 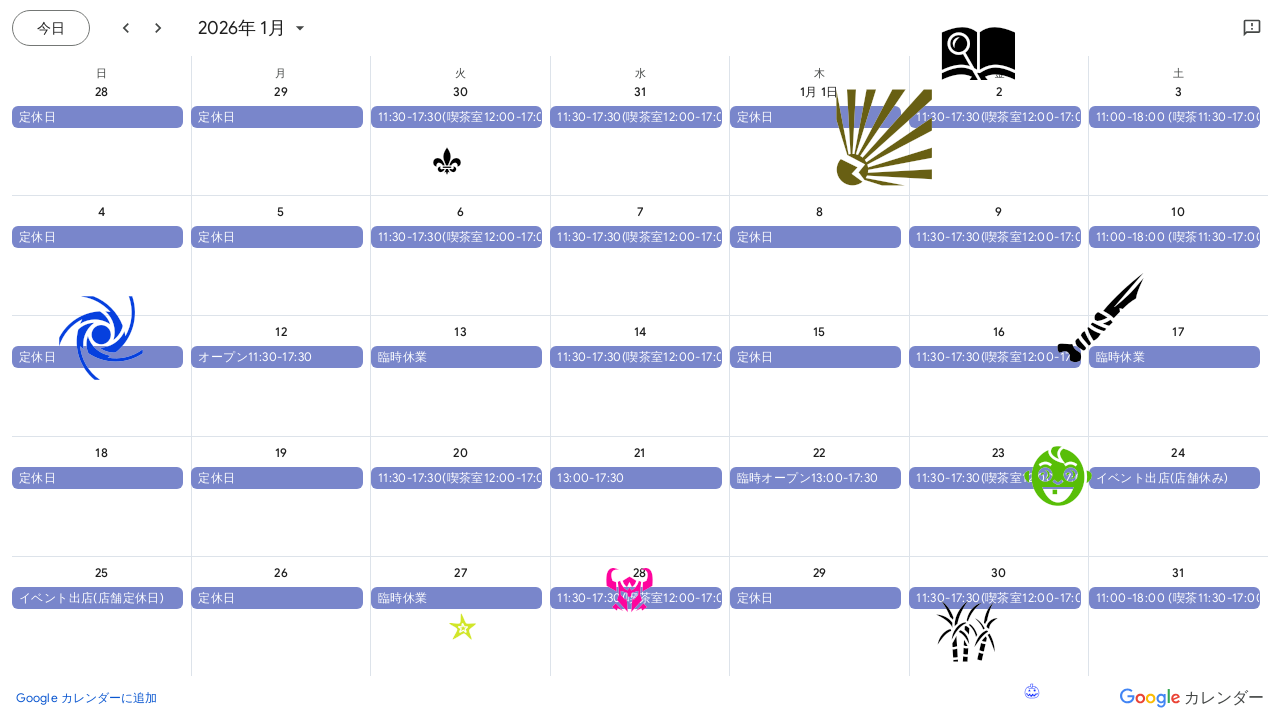 What do you see at coordinates (101, 338) in the screenshot?
I see `spy or stealth game mode` at bounding box center [101, 338].